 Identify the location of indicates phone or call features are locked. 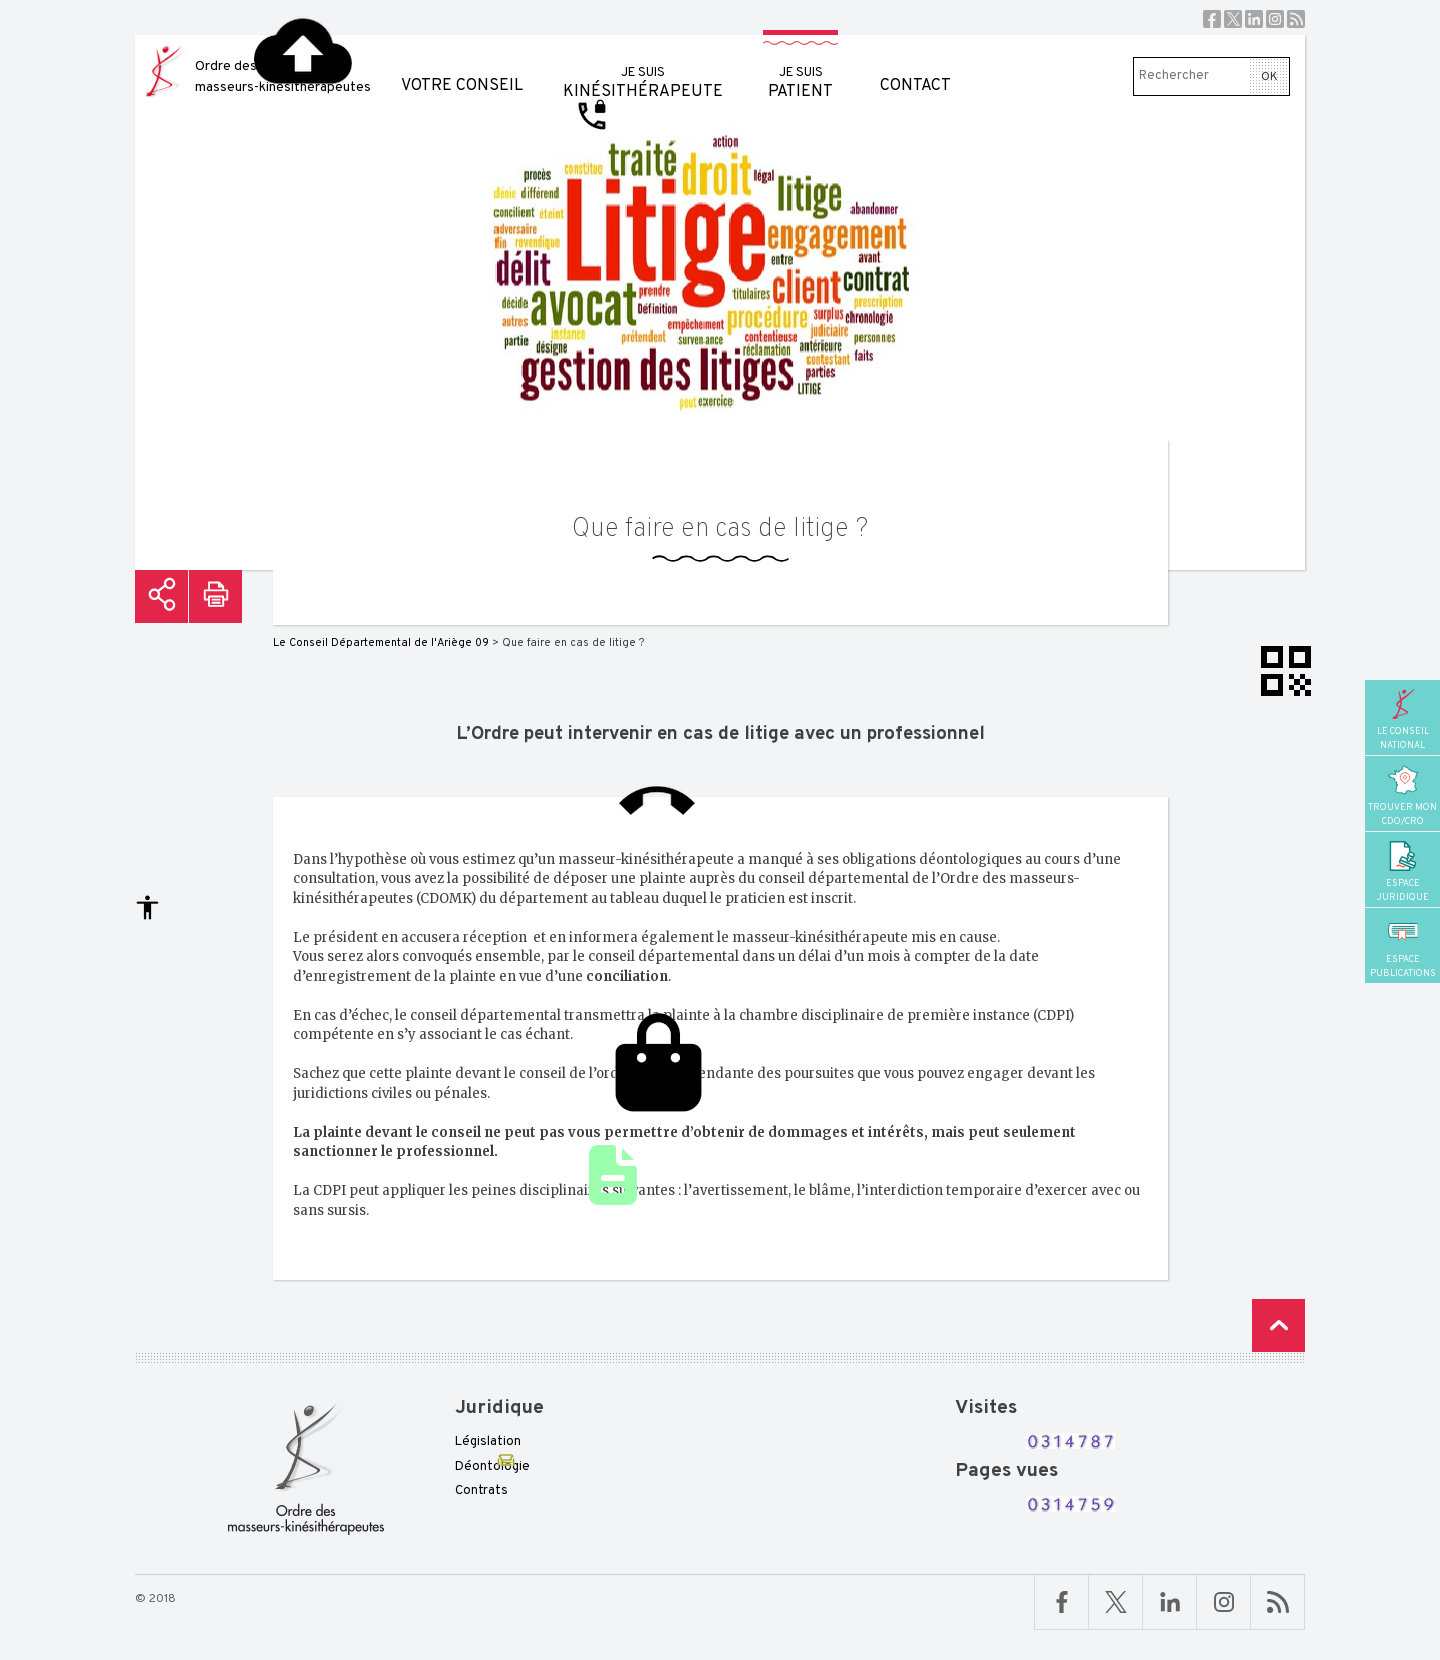
(592, 116).